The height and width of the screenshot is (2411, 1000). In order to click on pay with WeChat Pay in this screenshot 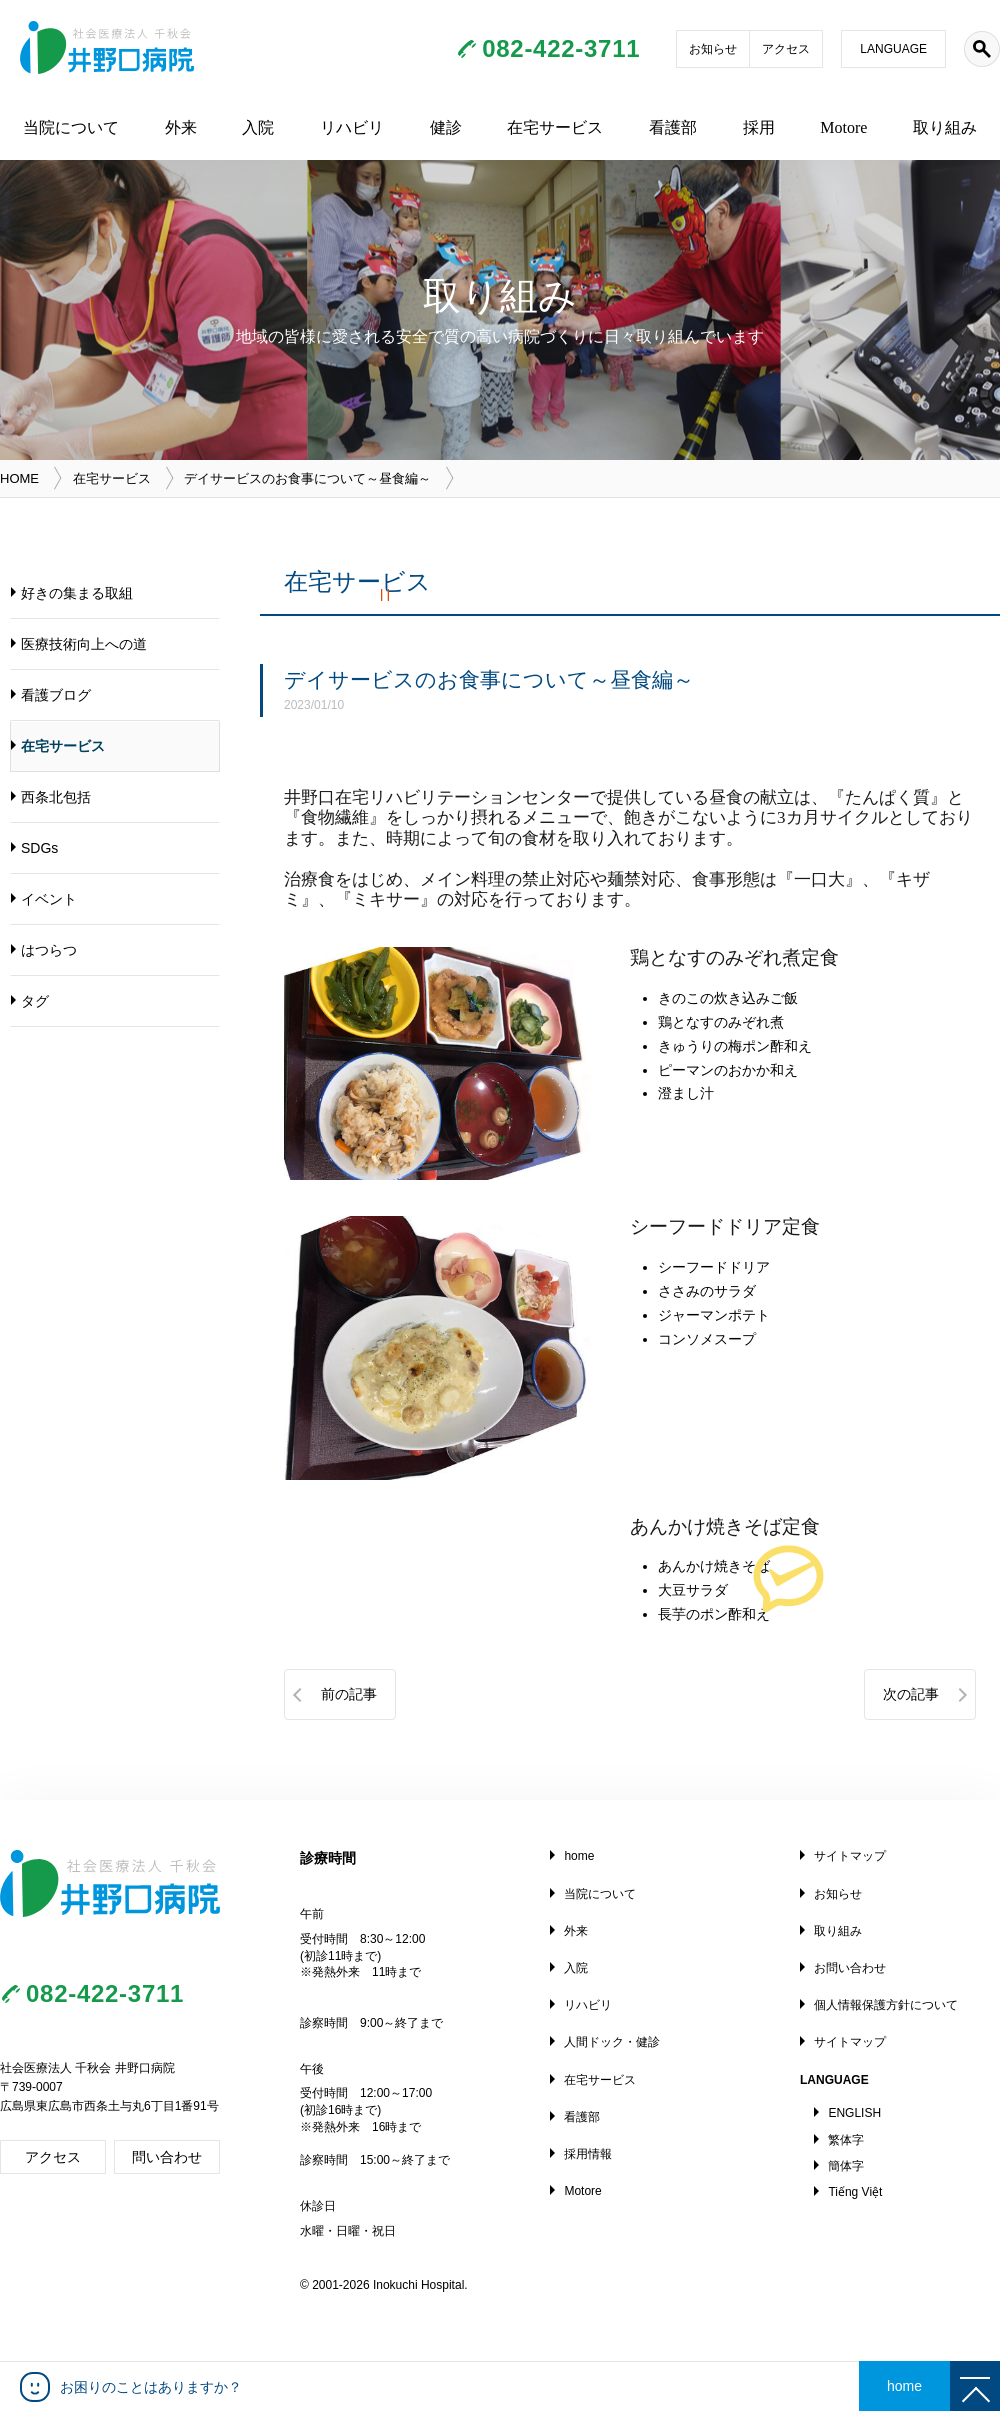, I will do `click(788, 1576)`.